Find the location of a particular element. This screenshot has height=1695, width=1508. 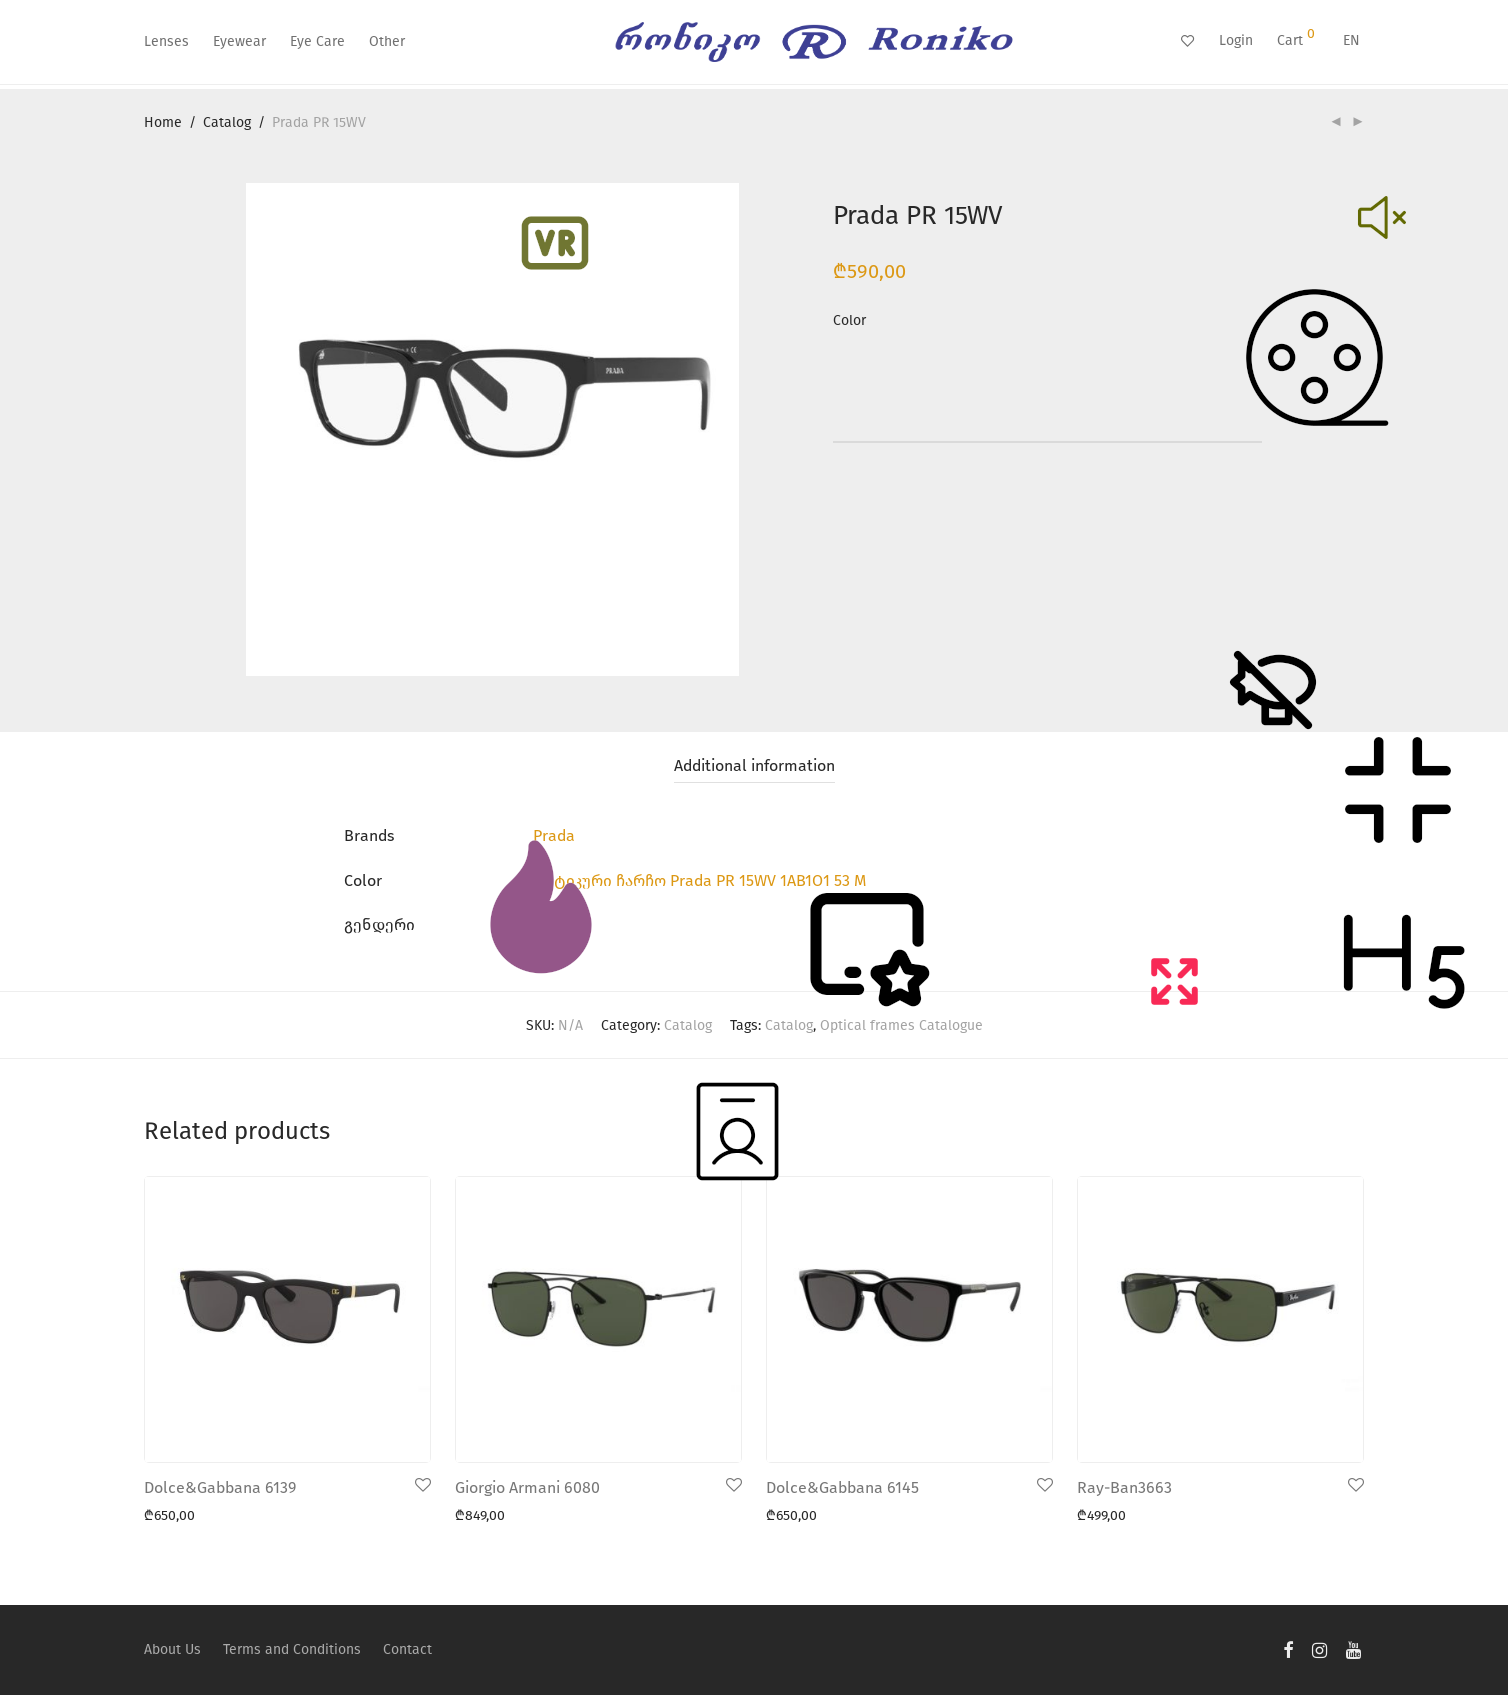

view your profile or identification details is located at coordinates (737, 1131).